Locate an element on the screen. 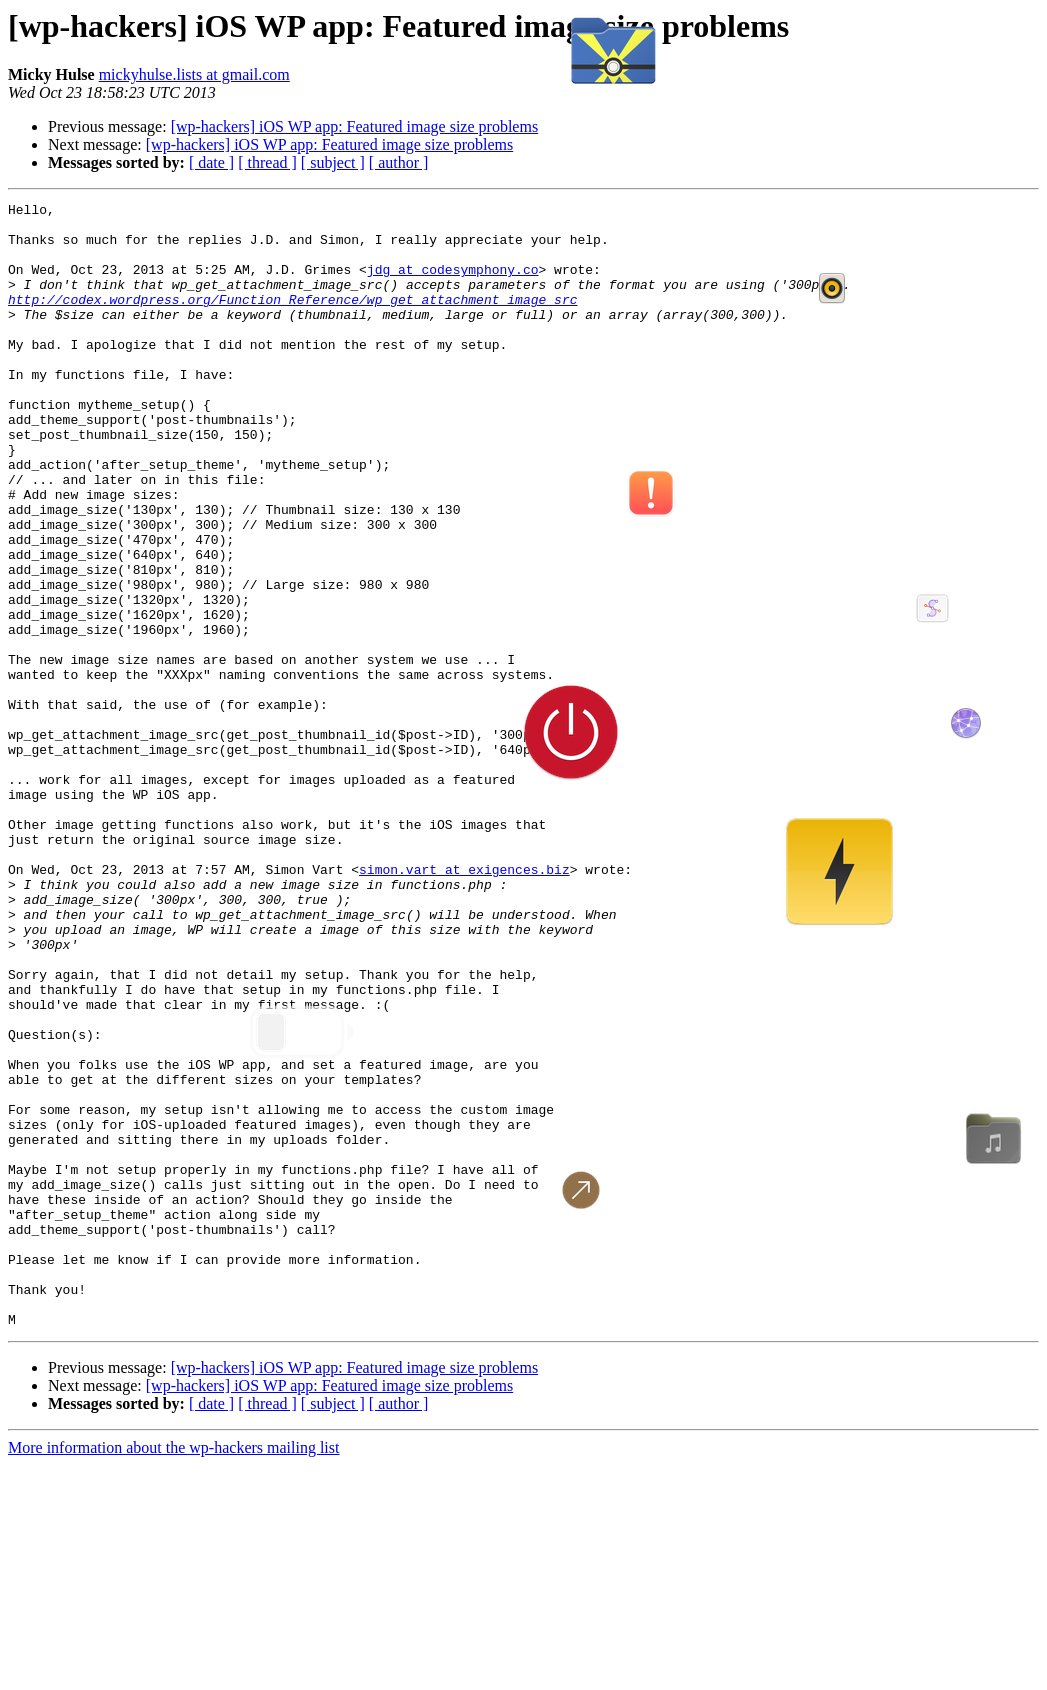 This screenshot has width=1047, height=1690. open power management settings is located at coordinates (839, 871).